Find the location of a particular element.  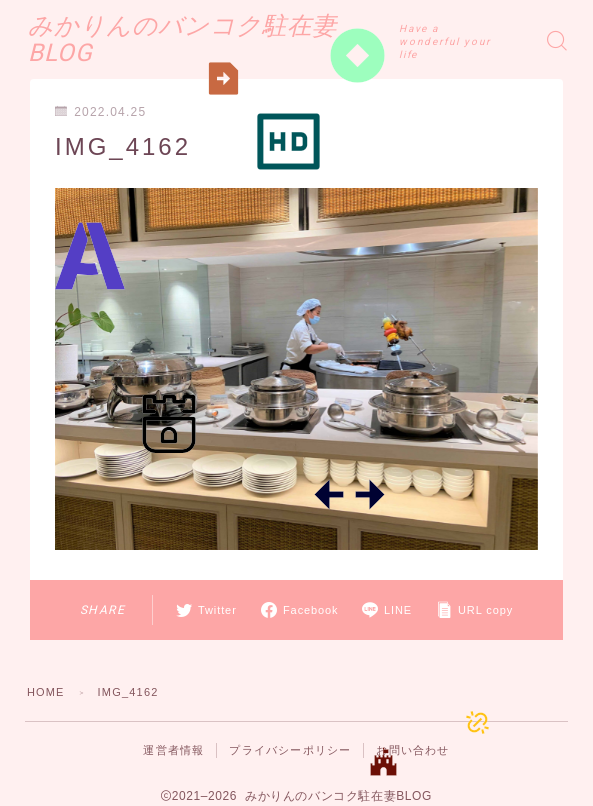

fort awesome brand logo is located at coordinates (383, 761).